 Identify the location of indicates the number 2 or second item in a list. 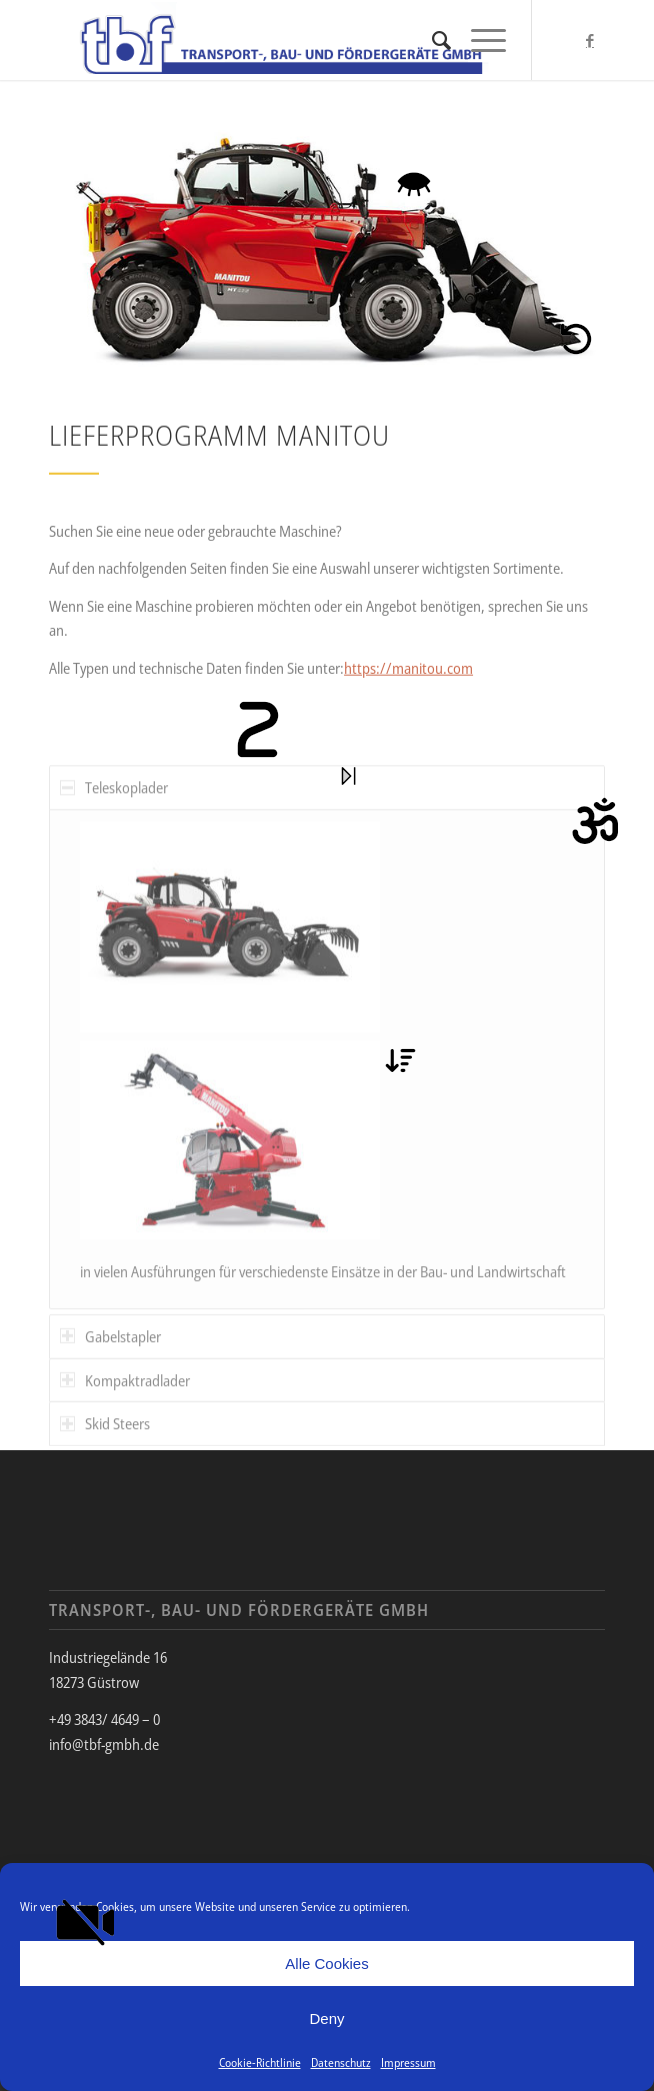
(257, 729).